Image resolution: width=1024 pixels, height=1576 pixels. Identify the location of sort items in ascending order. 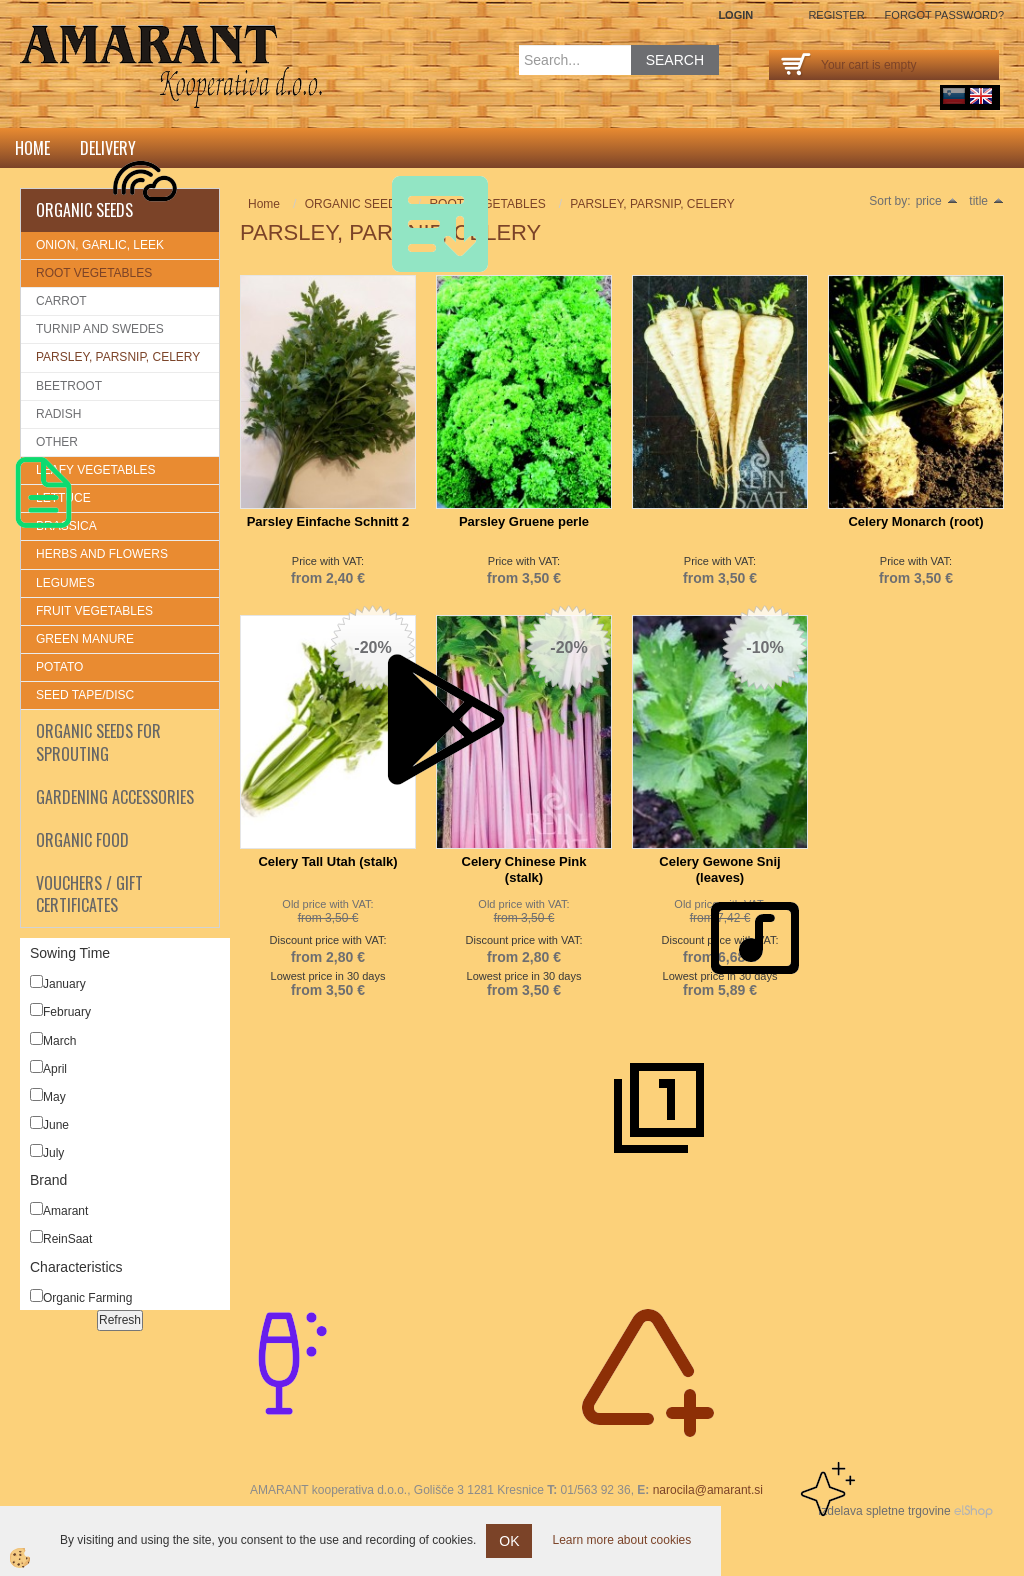
(440, 224).